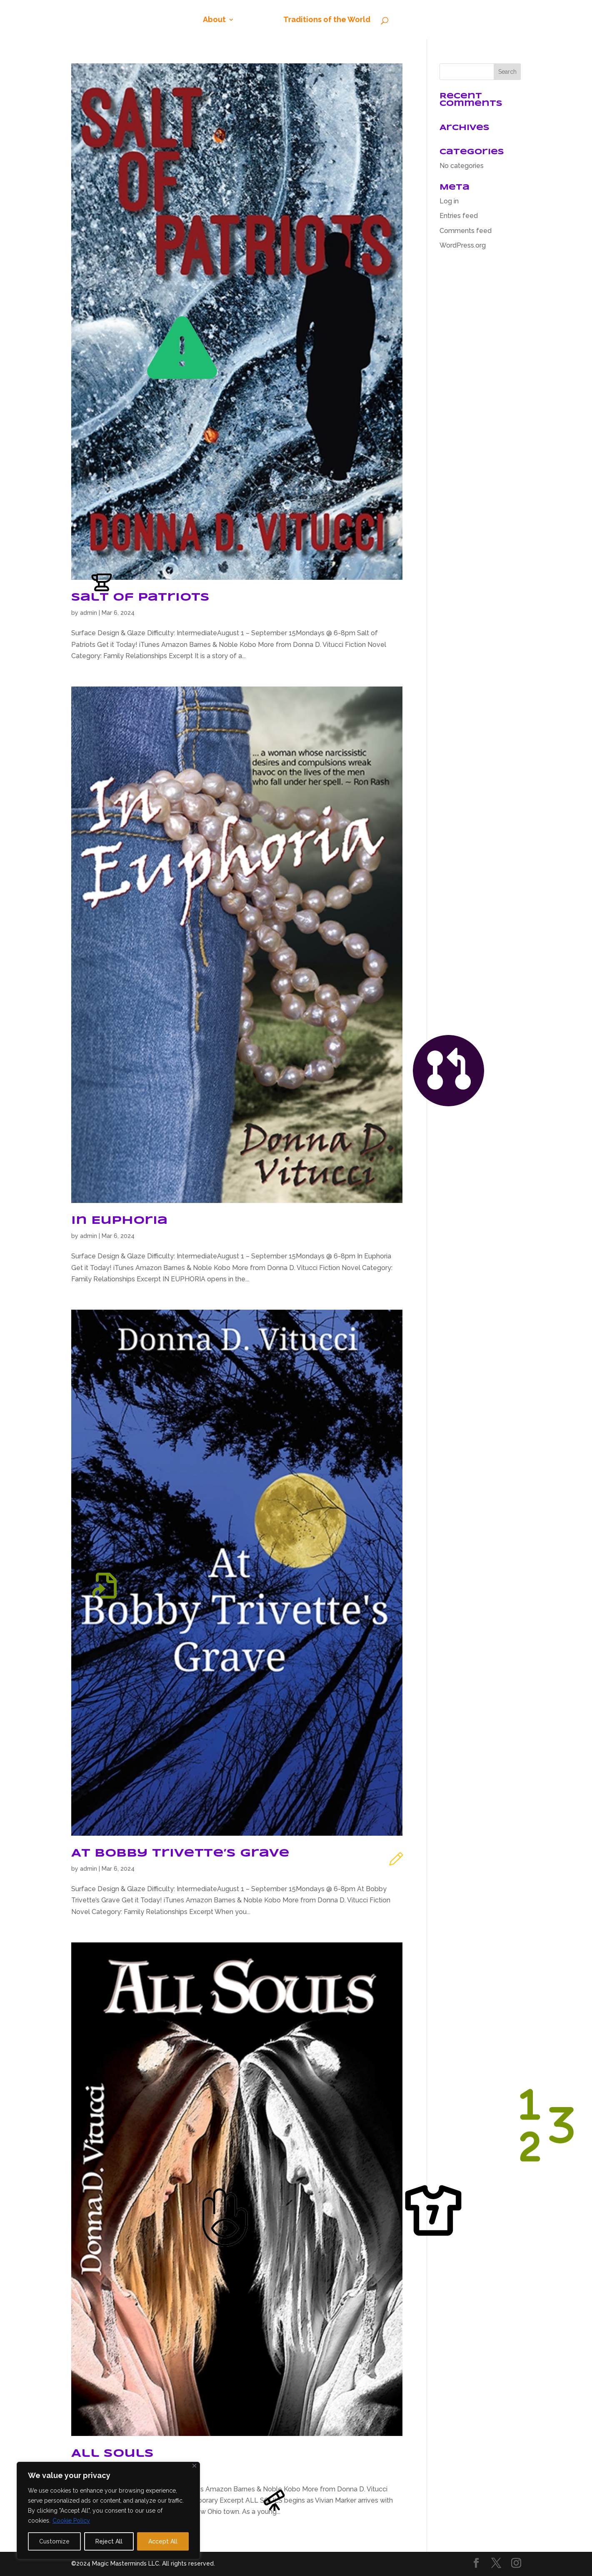 Image resolution: width=592 pixels, height=2576 pixels. I want to click on select team jersey or player number, so click(433, 2210).